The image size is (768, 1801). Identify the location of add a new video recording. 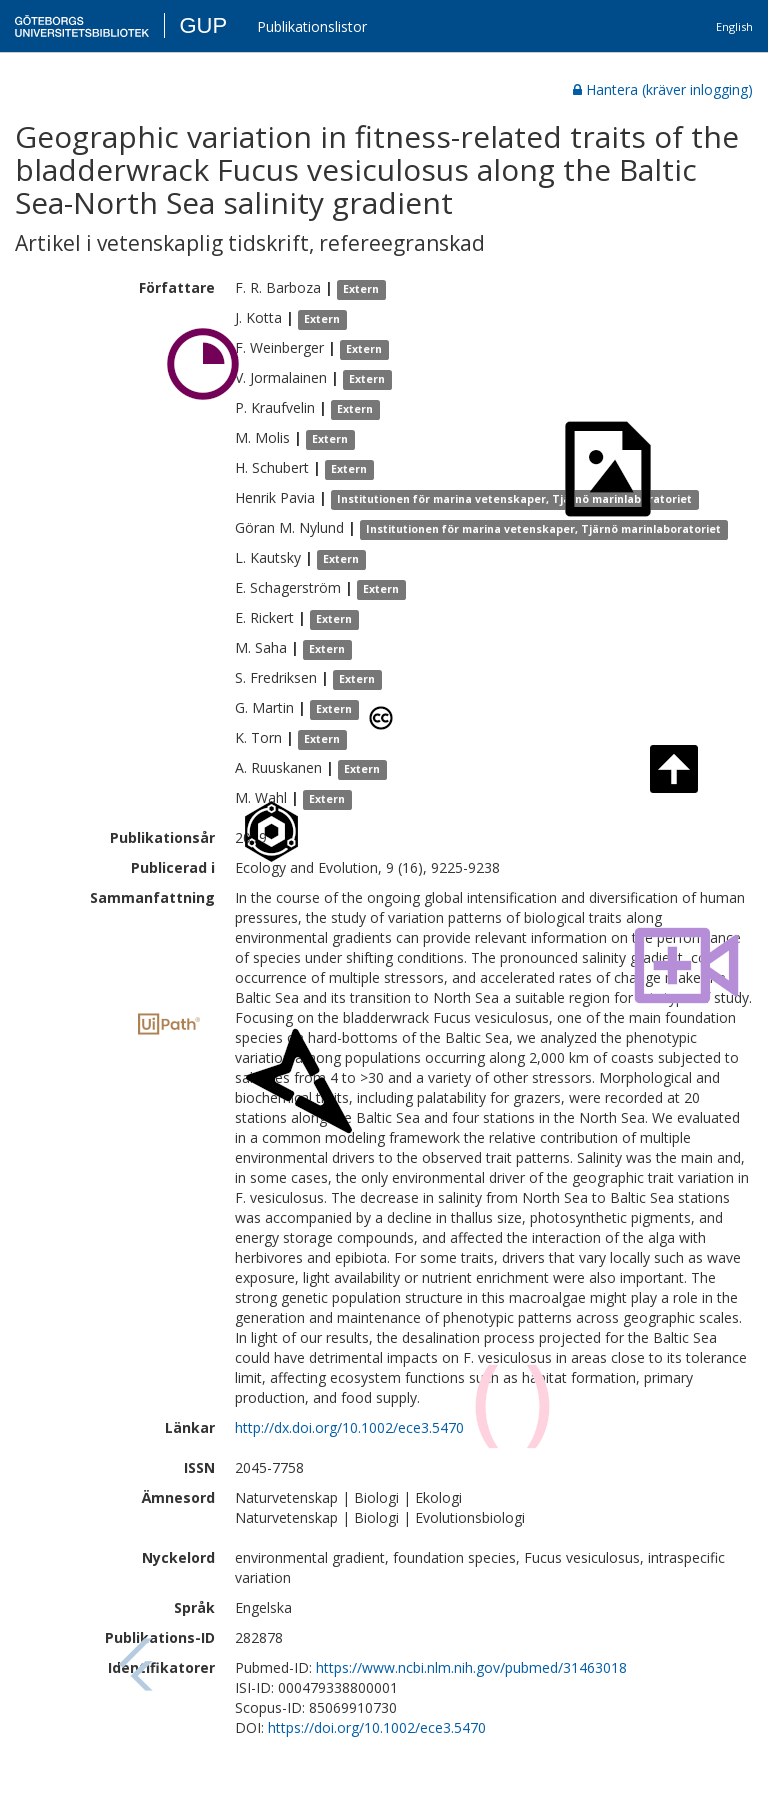
(686, 965).